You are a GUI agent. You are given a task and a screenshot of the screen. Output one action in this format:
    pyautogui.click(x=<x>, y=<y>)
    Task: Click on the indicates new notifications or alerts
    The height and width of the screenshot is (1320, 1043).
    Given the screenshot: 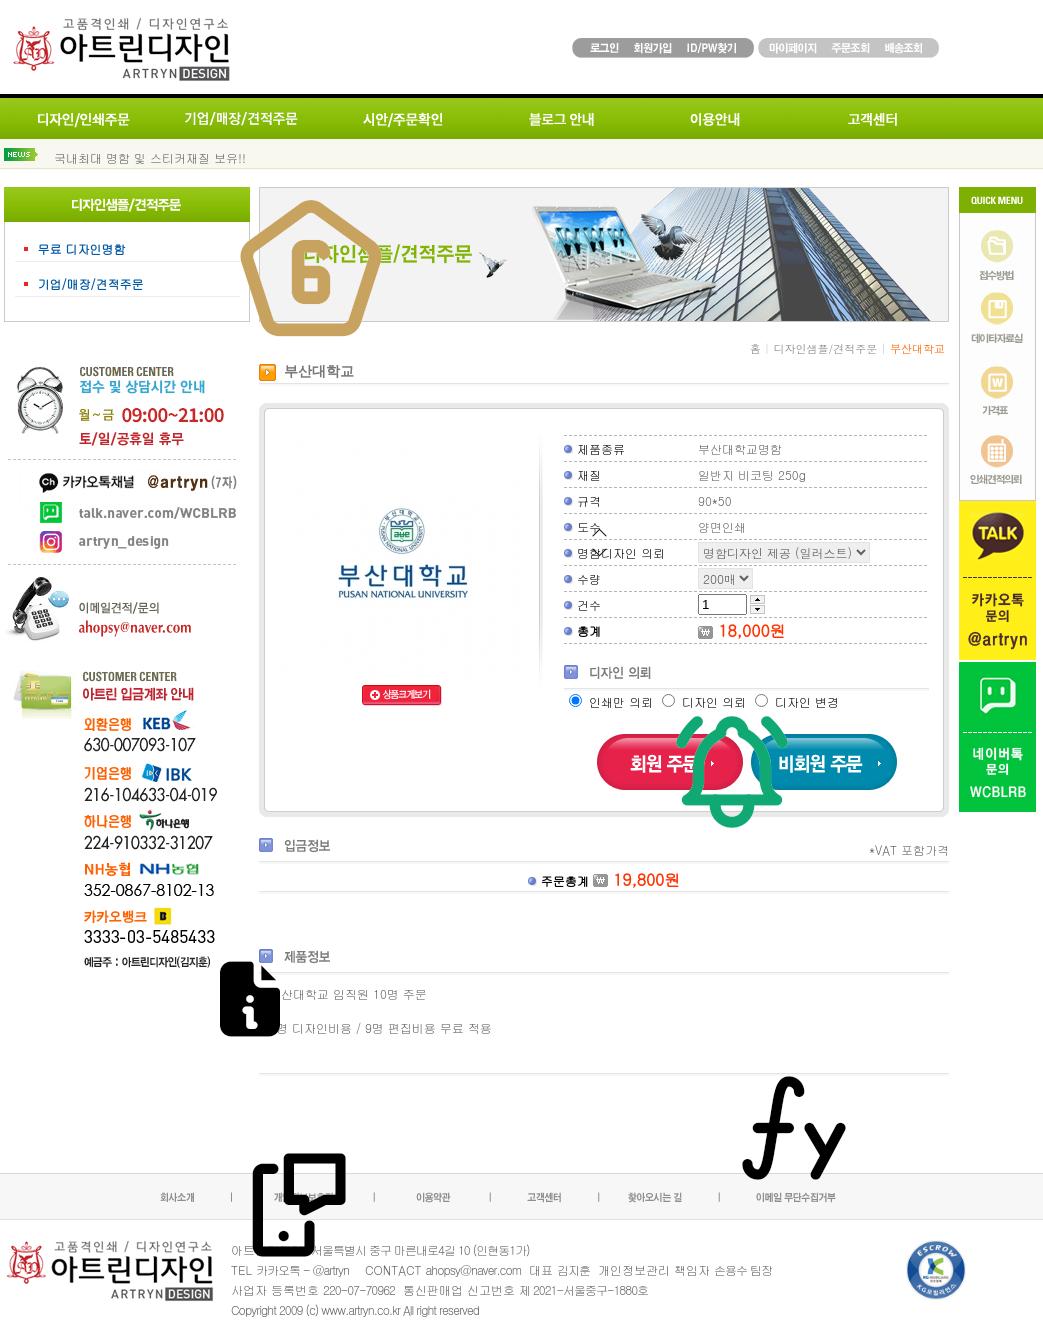 What is the action you would take?
    pyautogui.click(x=732, y=772)
    